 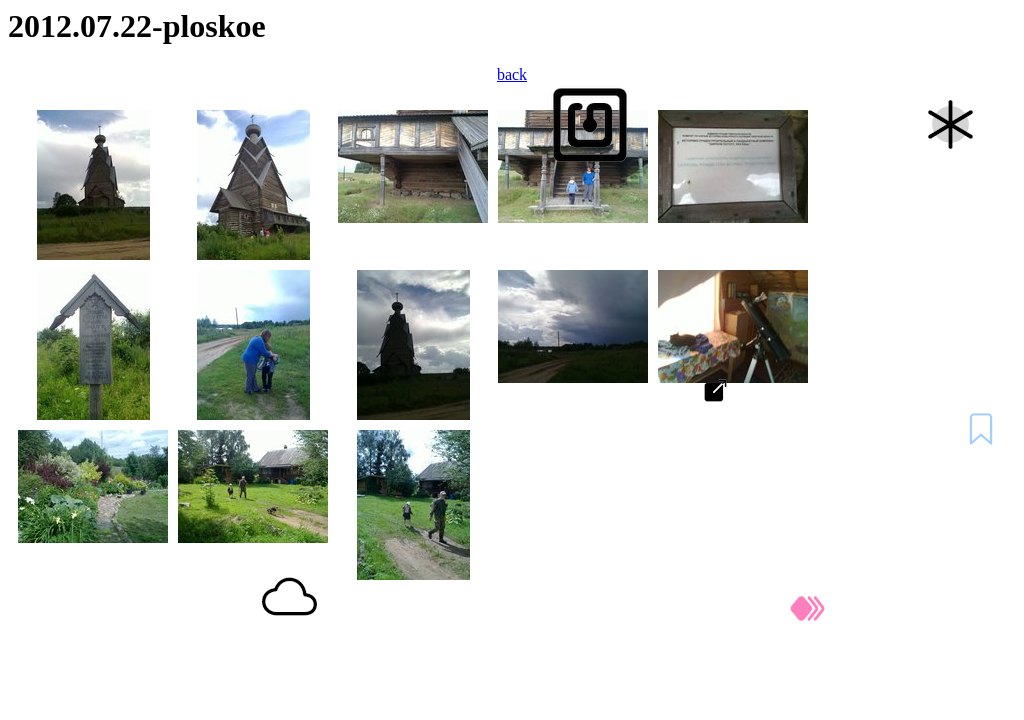 I want to click on tap to enable nfc connectivity, so click(x=590, y=125).